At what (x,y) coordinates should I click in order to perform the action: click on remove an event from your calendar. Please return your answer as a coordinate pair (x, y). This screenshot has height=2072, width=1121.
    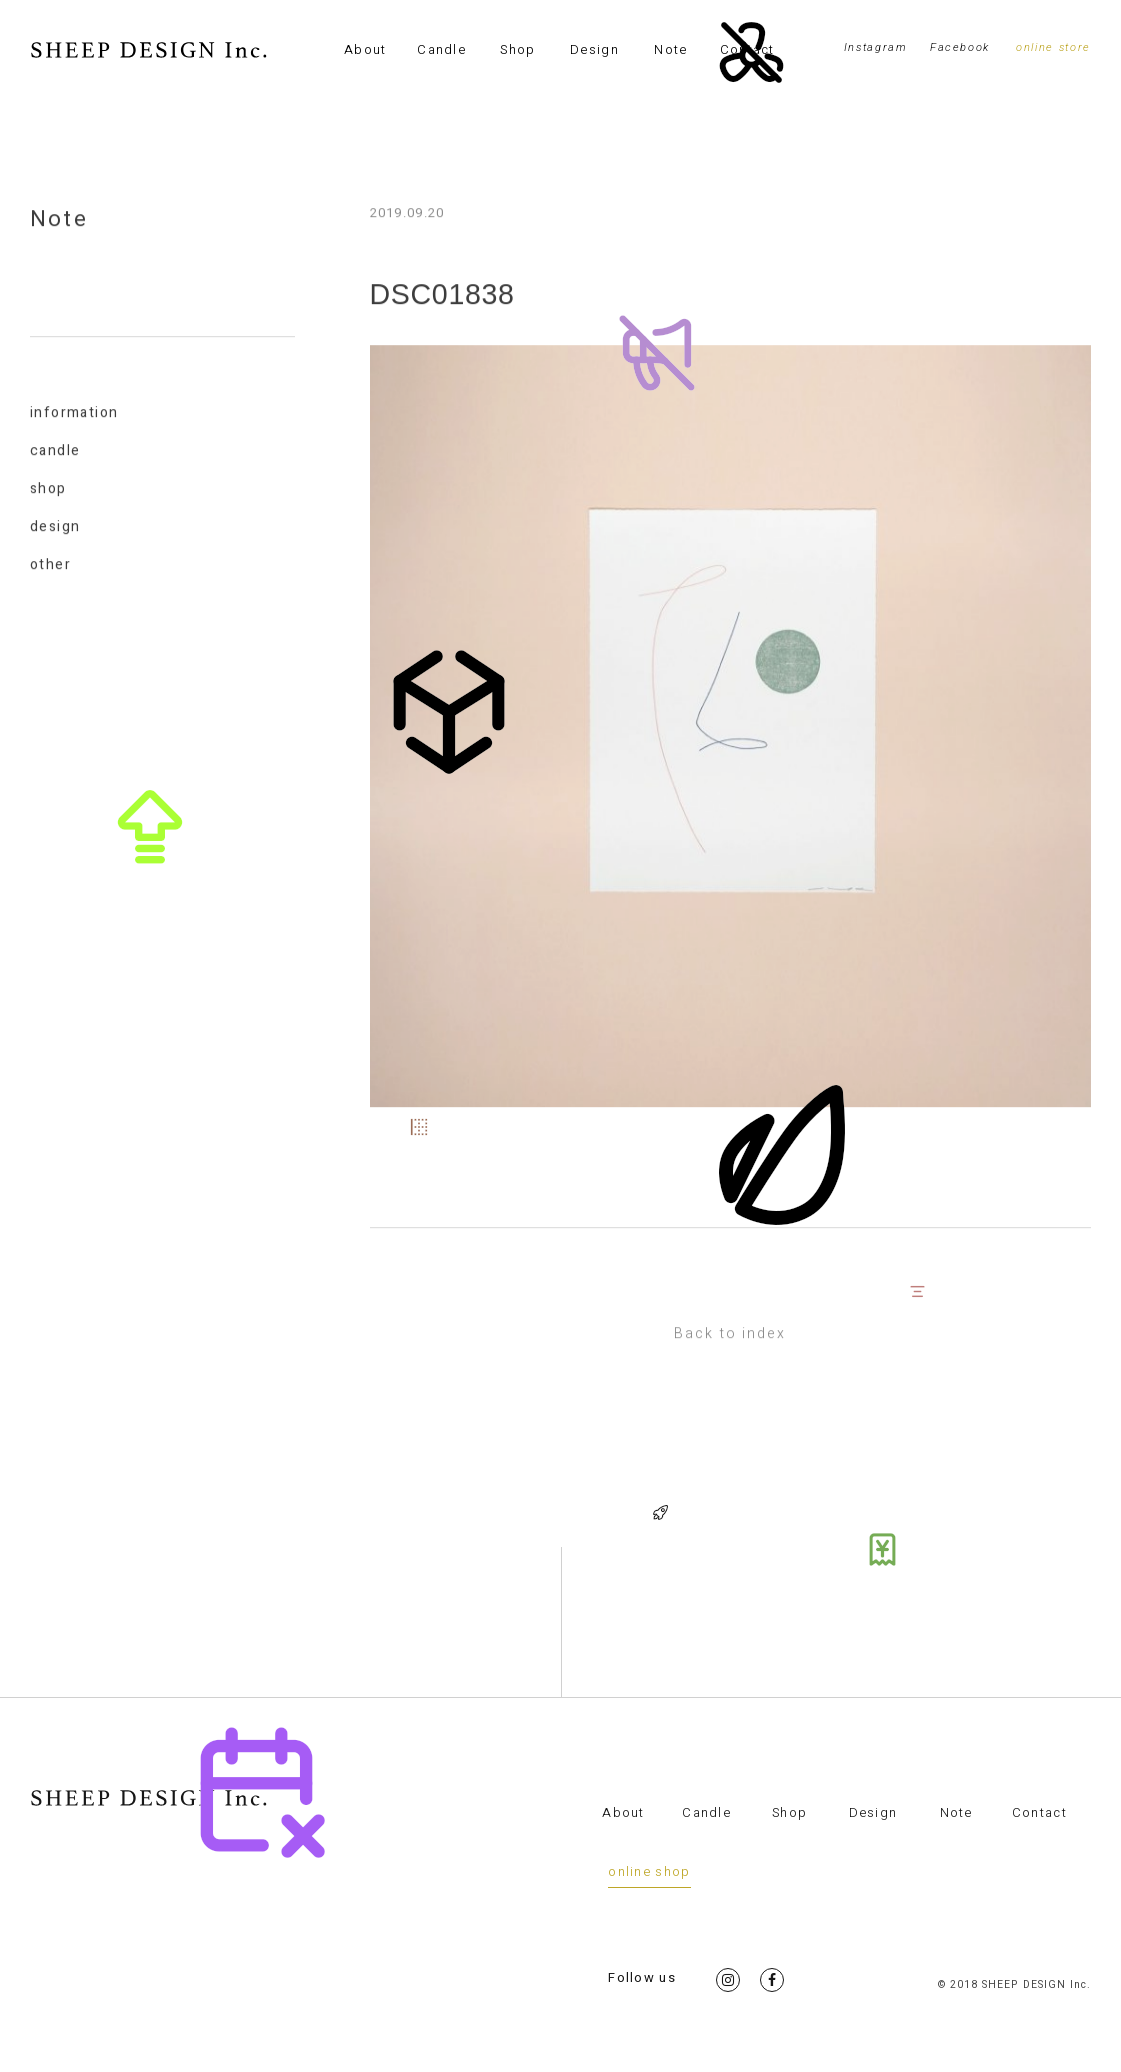
    Looking at the image, I should click on (256, 1789).